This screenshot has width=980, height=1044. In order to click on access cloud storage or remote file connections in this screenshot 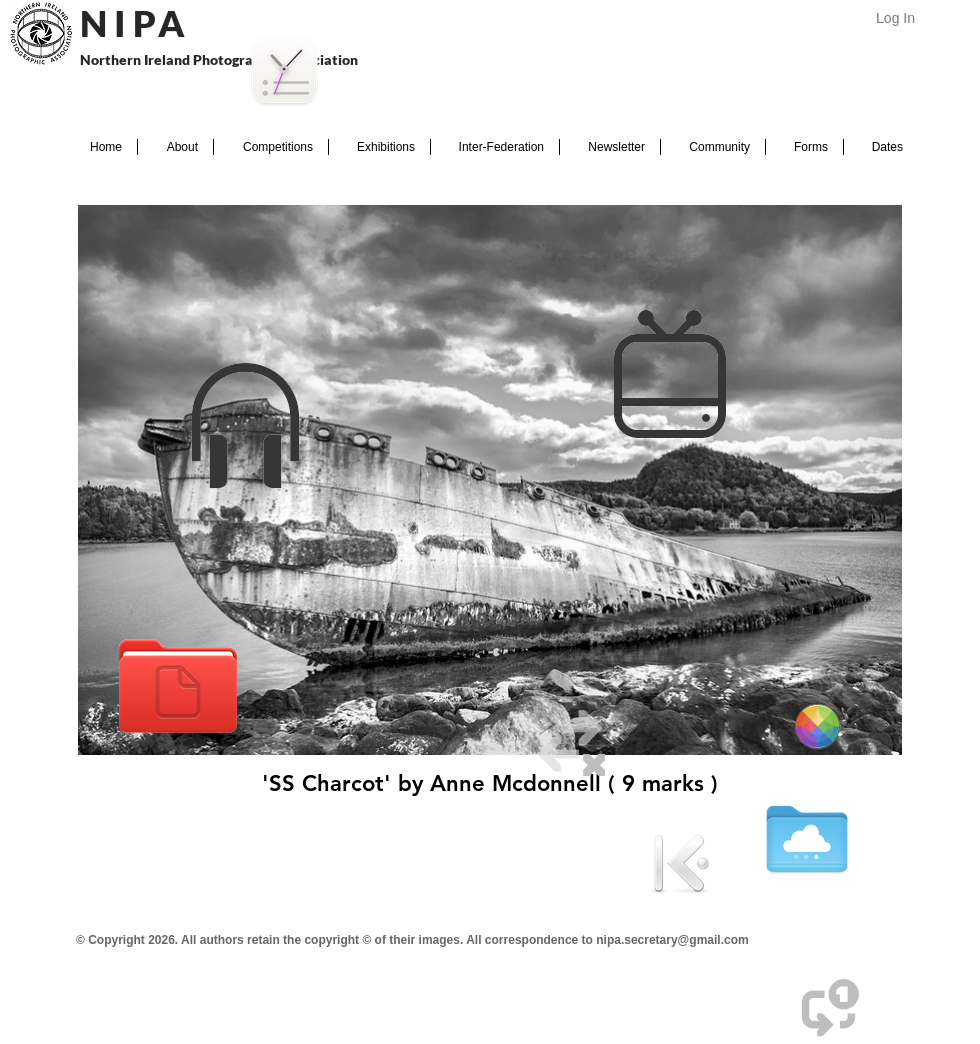, I will do `click(807, 839)`.